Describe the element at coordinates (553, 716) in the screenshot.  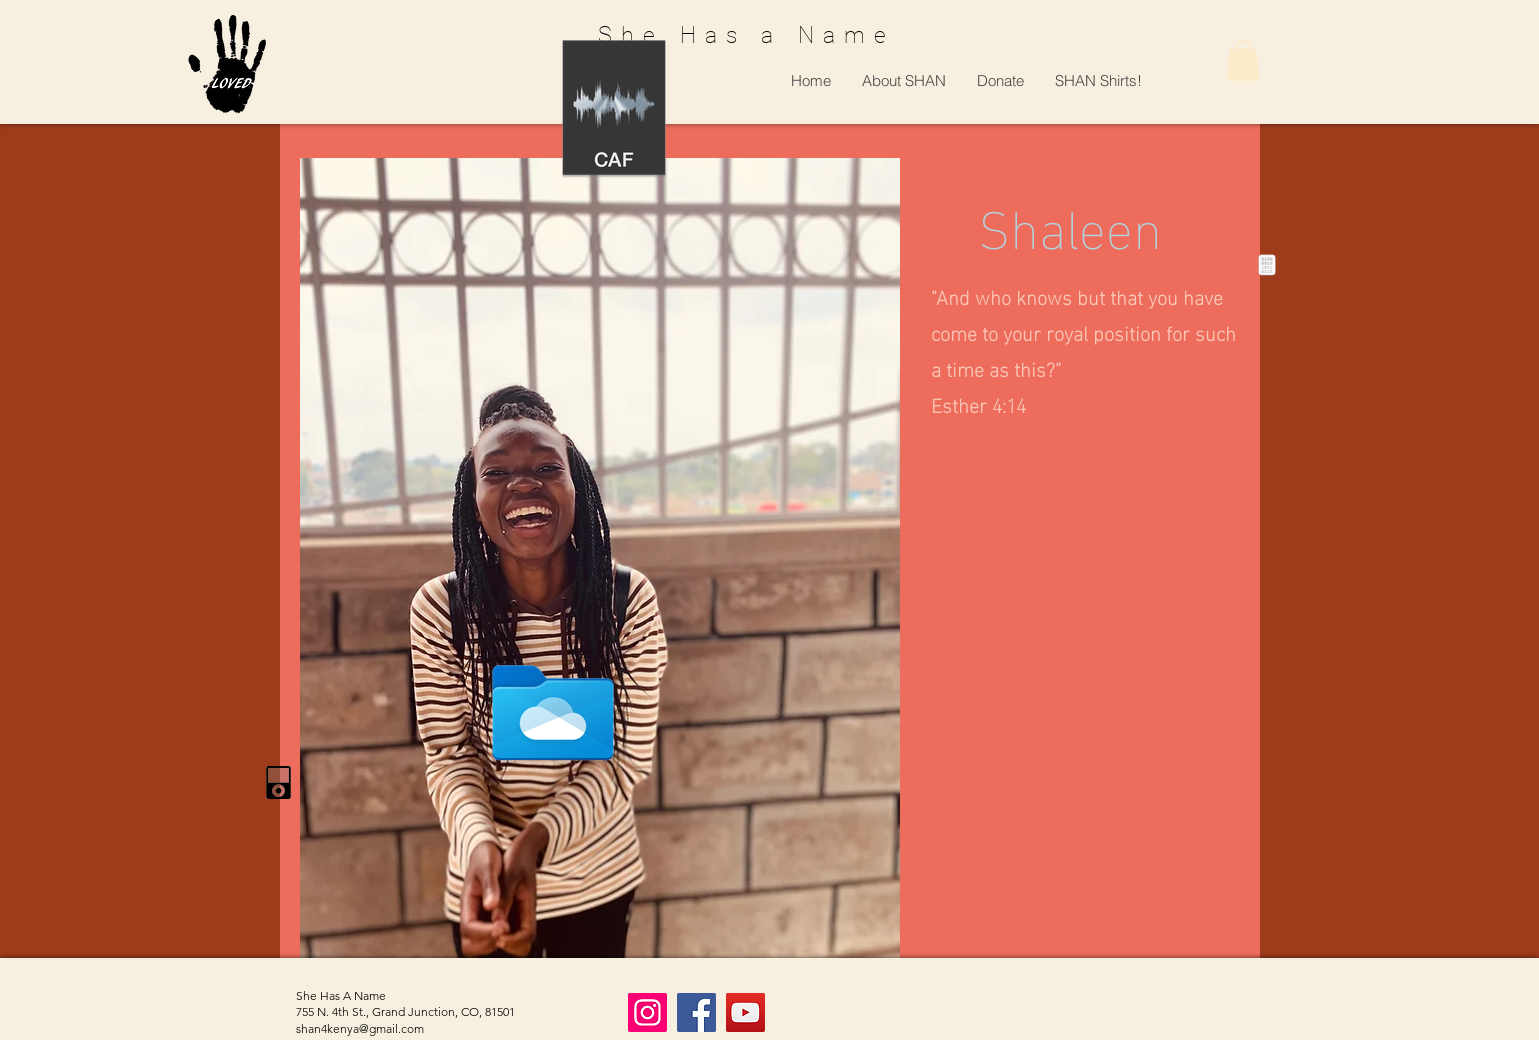
I see `open OneDrive cloud storage folder` at that location.